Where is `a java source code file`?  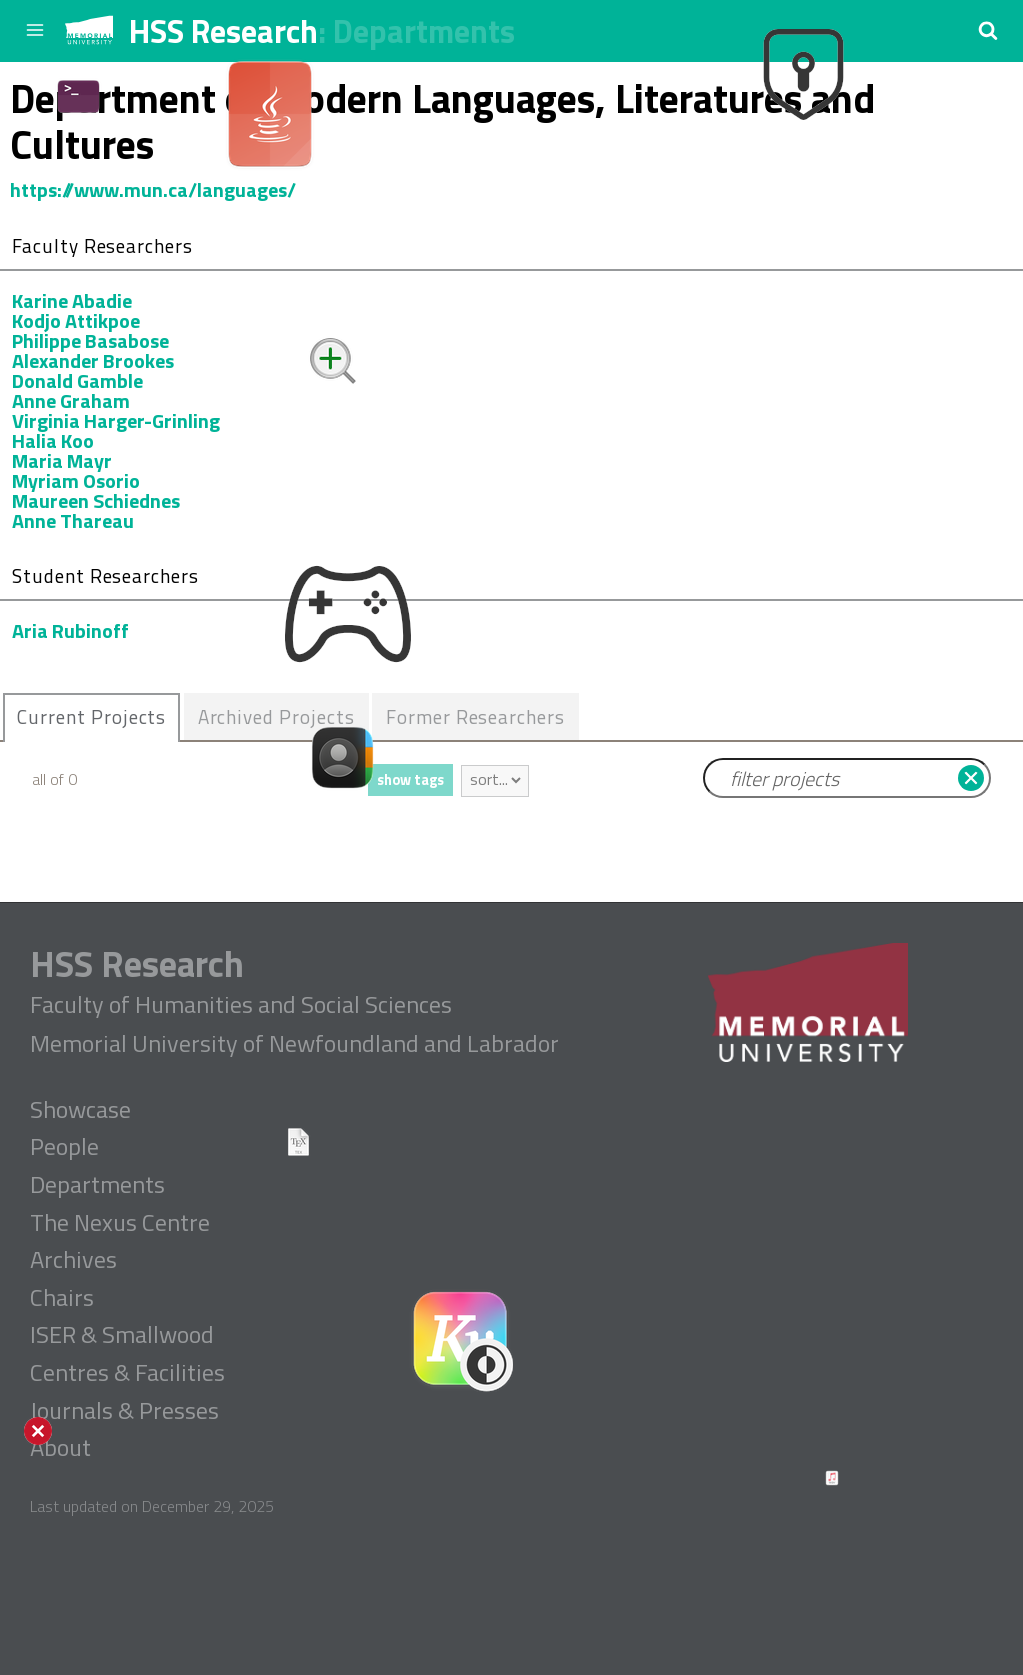
a java source code file is located at coordinates (270, 114).